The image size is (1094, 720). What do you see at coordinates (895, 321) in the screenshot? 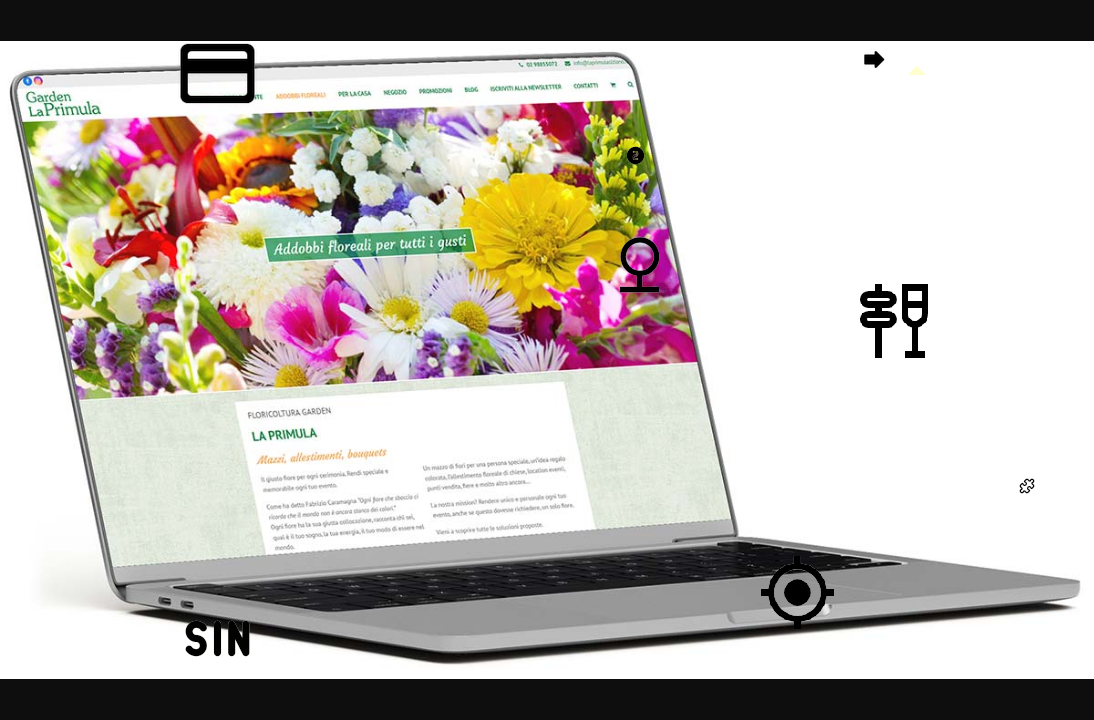
I see `browse tapas or small plates menu` at bounding box center [895, 321].